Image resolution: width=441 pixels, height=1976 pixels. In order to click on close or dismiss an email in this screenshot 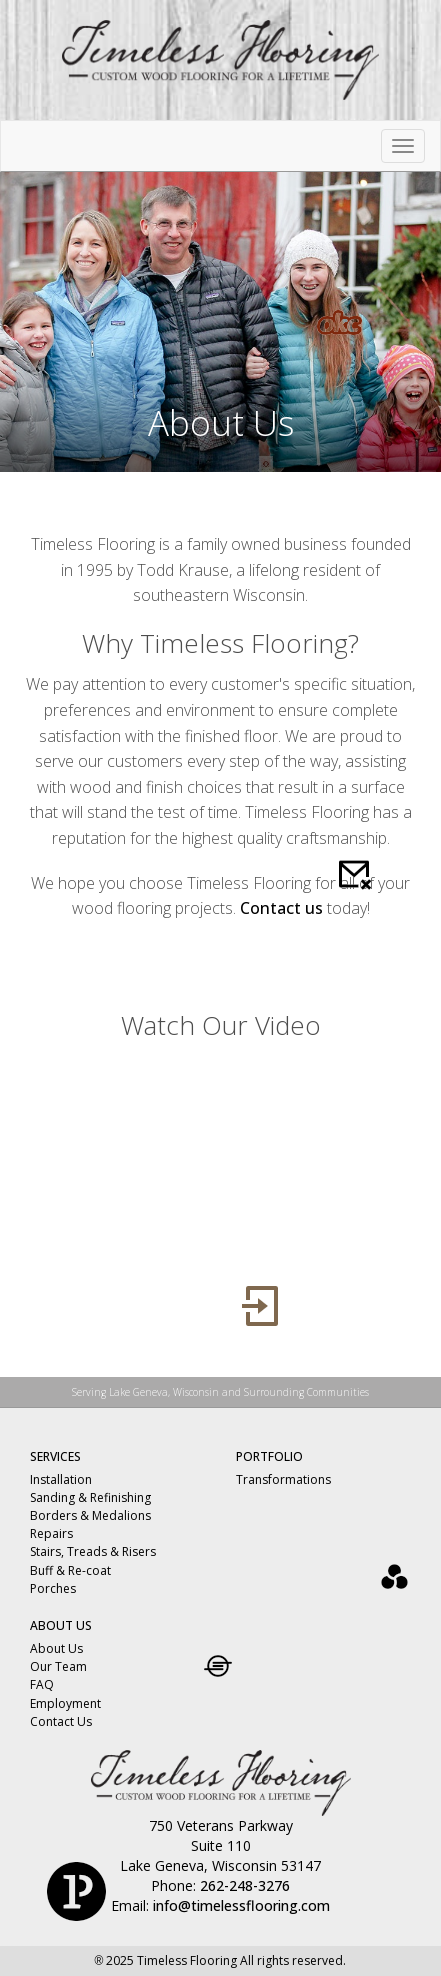, I will do `click(354, 874)`.